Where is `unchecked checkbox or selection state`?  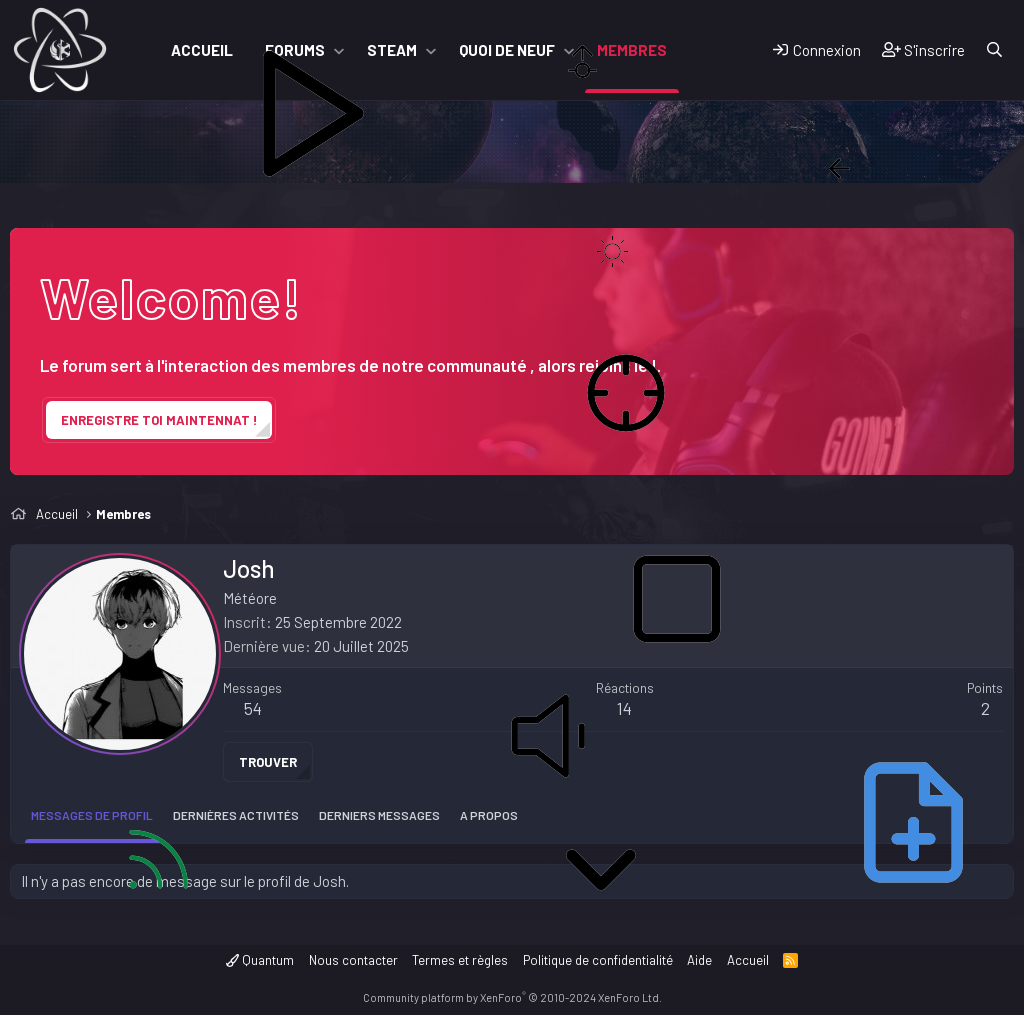 unchecked checkbox or selection state is located at coordinates (677, 599).